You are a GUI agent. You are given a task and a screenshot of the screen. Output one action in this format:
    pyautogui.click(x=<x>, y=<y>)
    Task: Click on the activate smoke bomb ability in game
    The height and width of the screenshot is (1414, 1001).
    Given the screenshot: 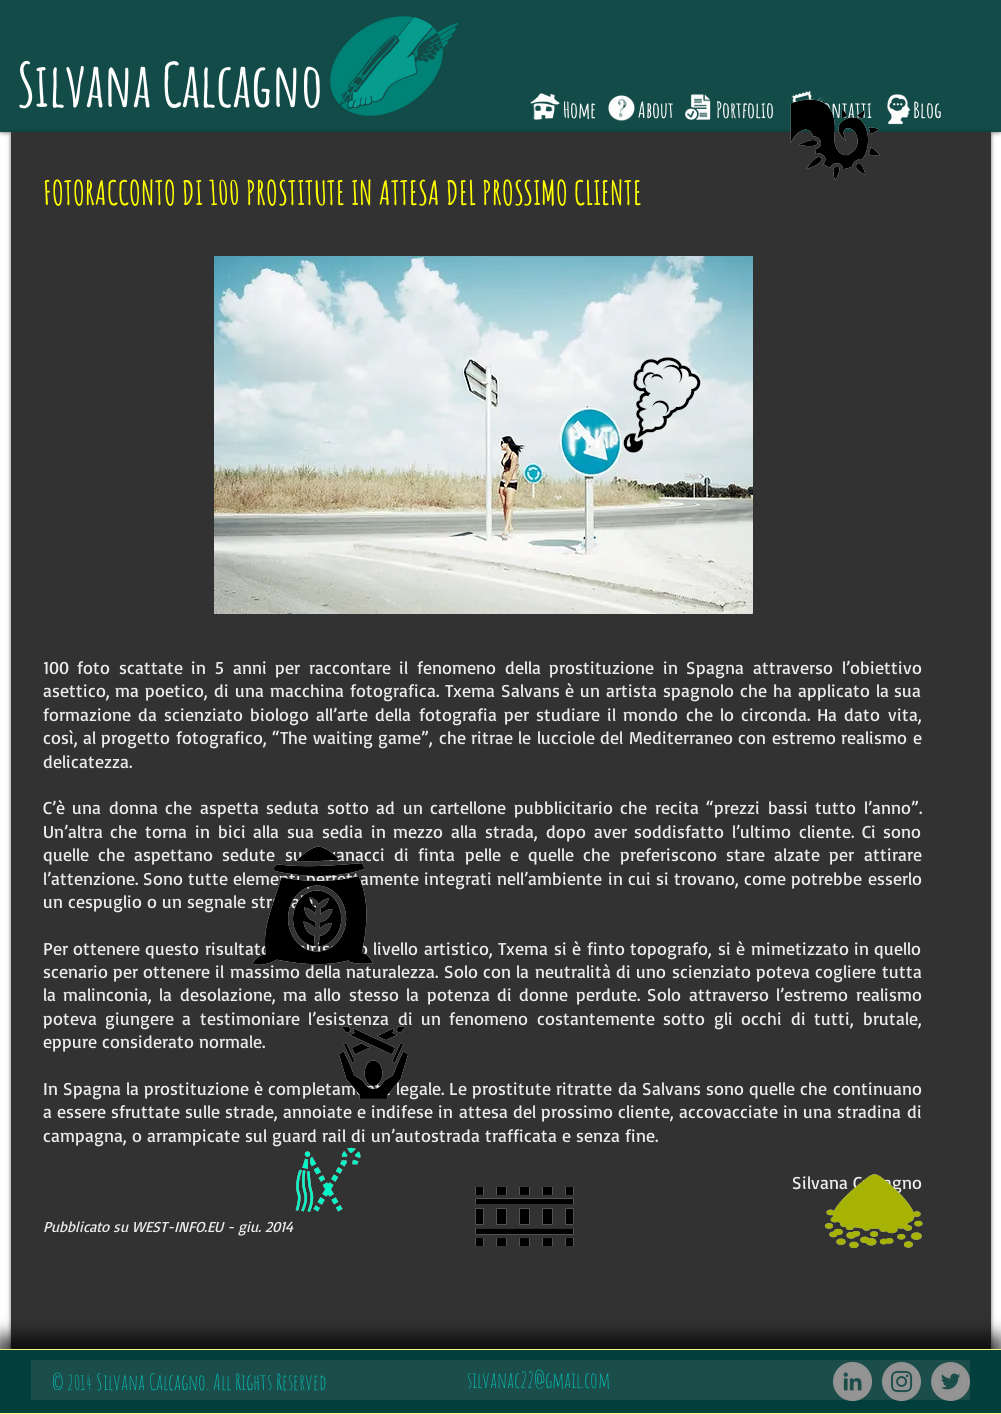 What is the action you would take?
    pyautogui.click(x=662, y=405)
    